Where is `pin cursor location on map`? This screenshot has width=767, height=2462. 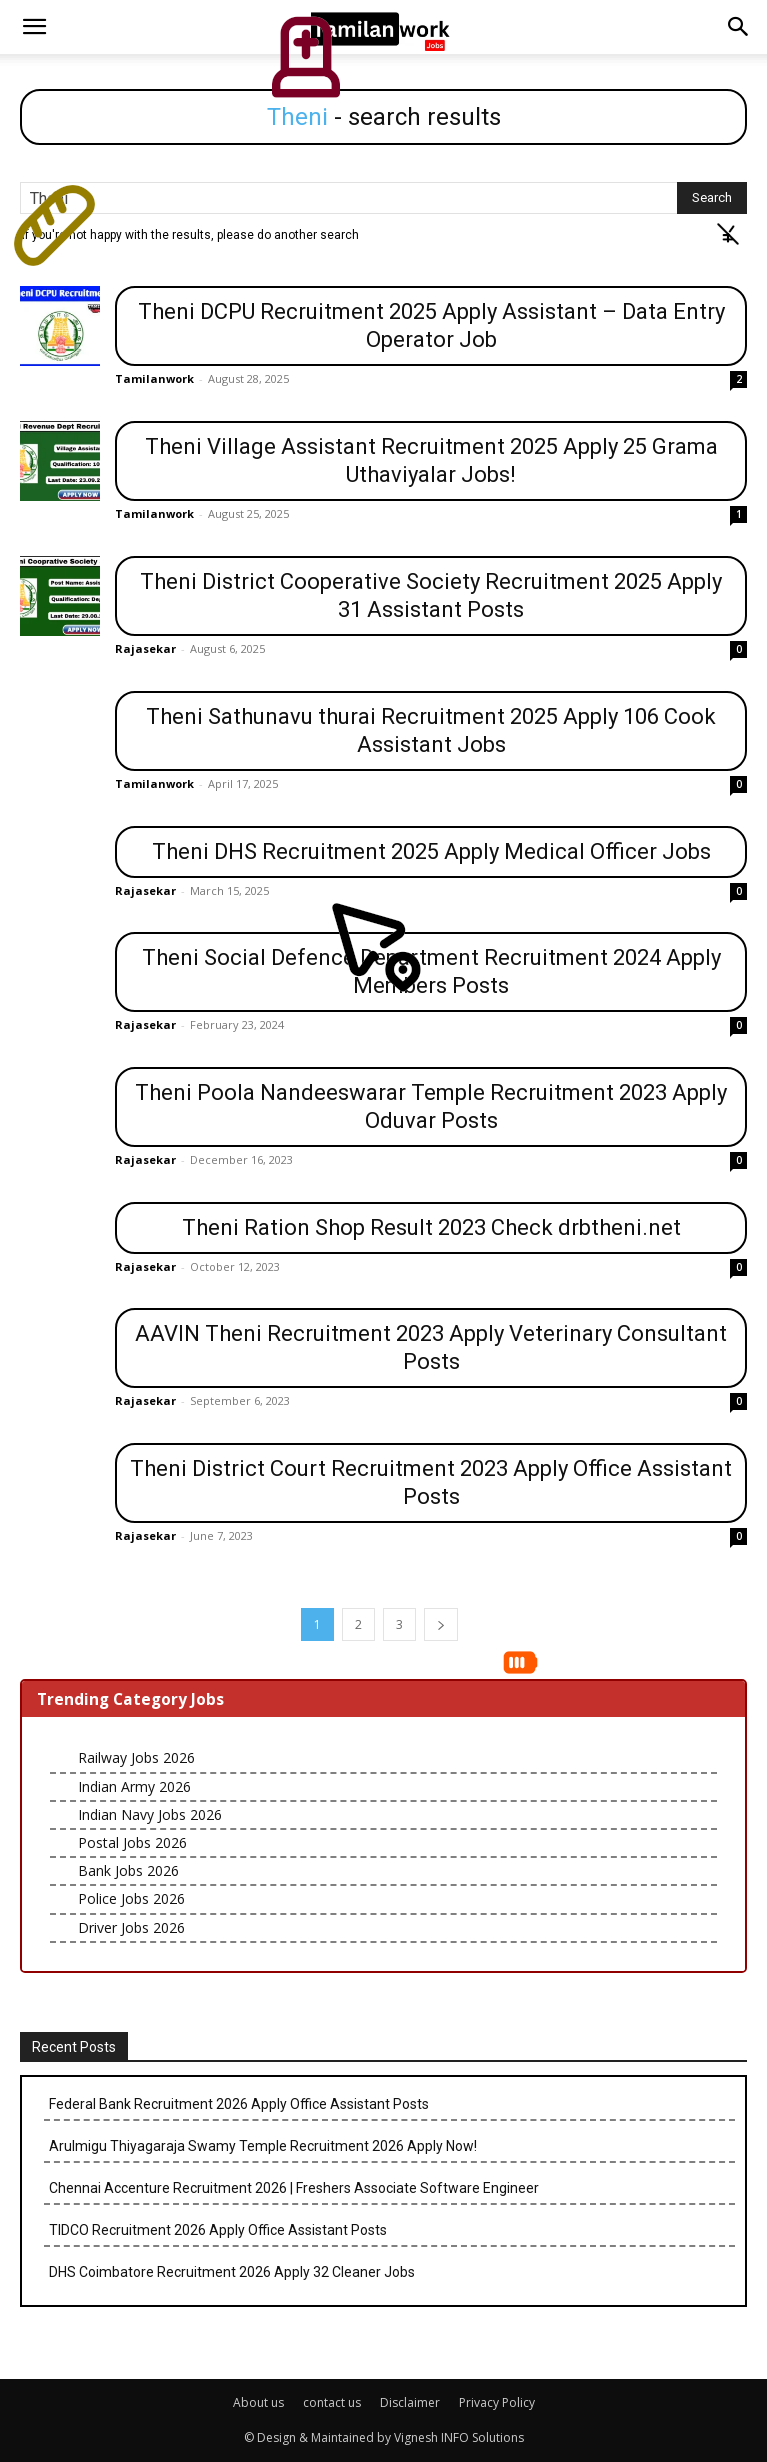 pin cursor location on map is located at coordinates (372, 943).